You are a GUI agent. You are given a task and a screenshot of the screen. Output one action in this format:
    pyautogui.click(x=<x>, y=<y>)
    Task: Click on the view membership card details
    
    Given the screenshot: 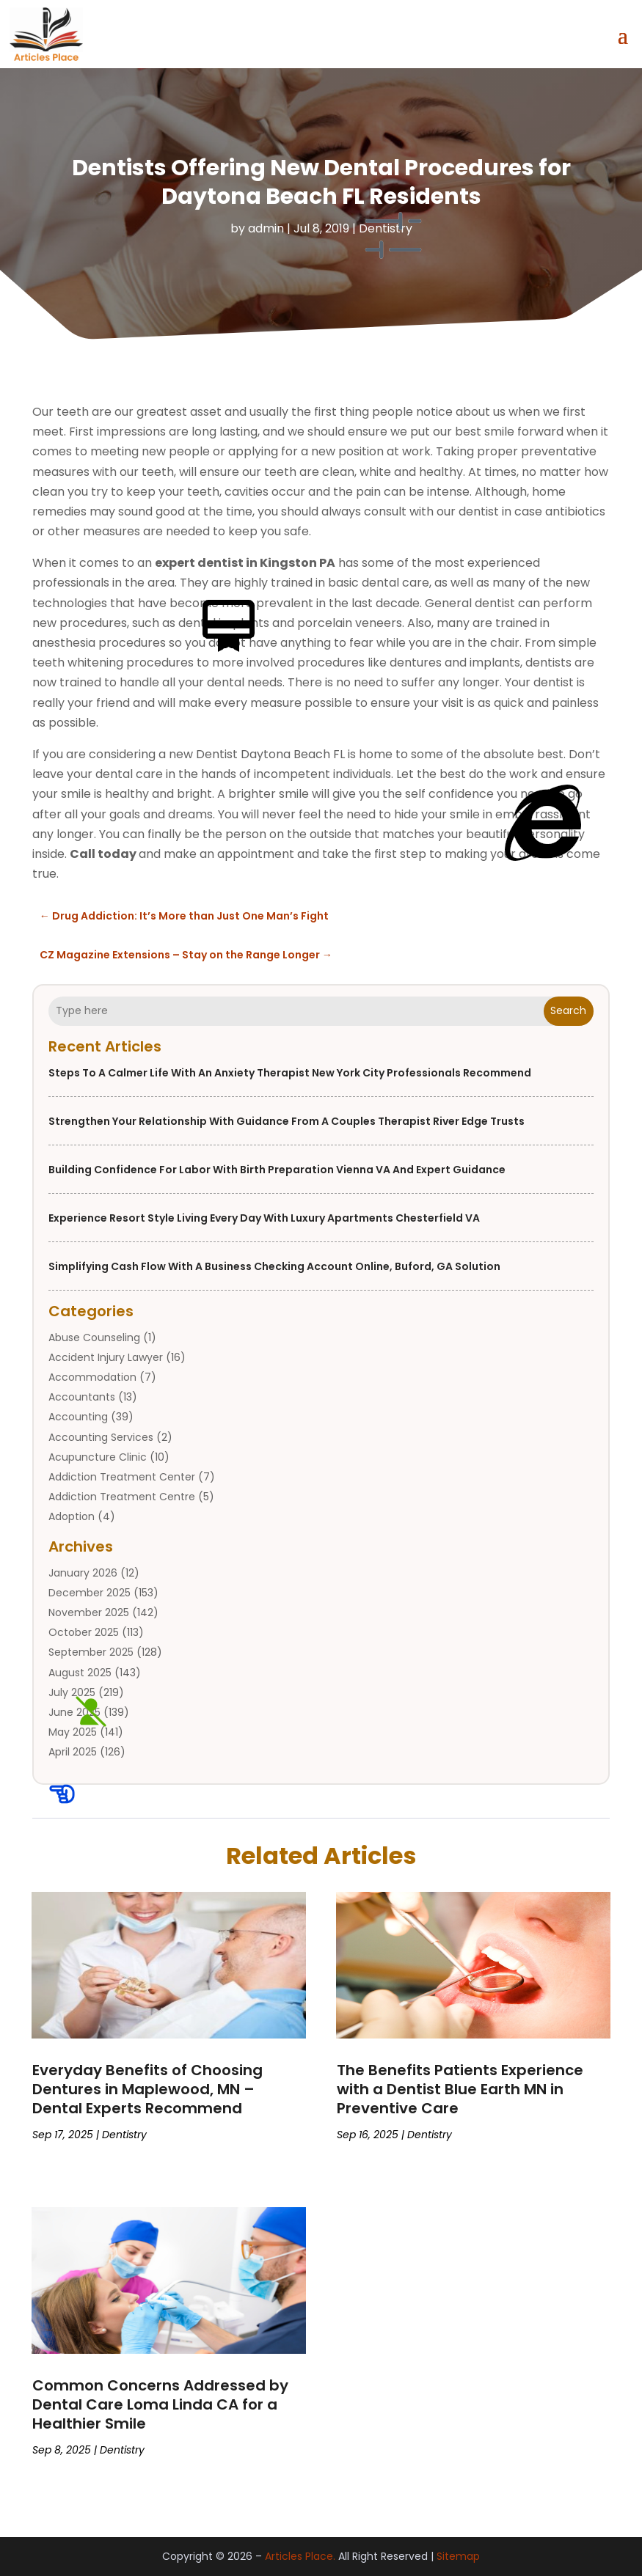 What is the action you would take?
    pyautogui.click(x=228, y=625)
    